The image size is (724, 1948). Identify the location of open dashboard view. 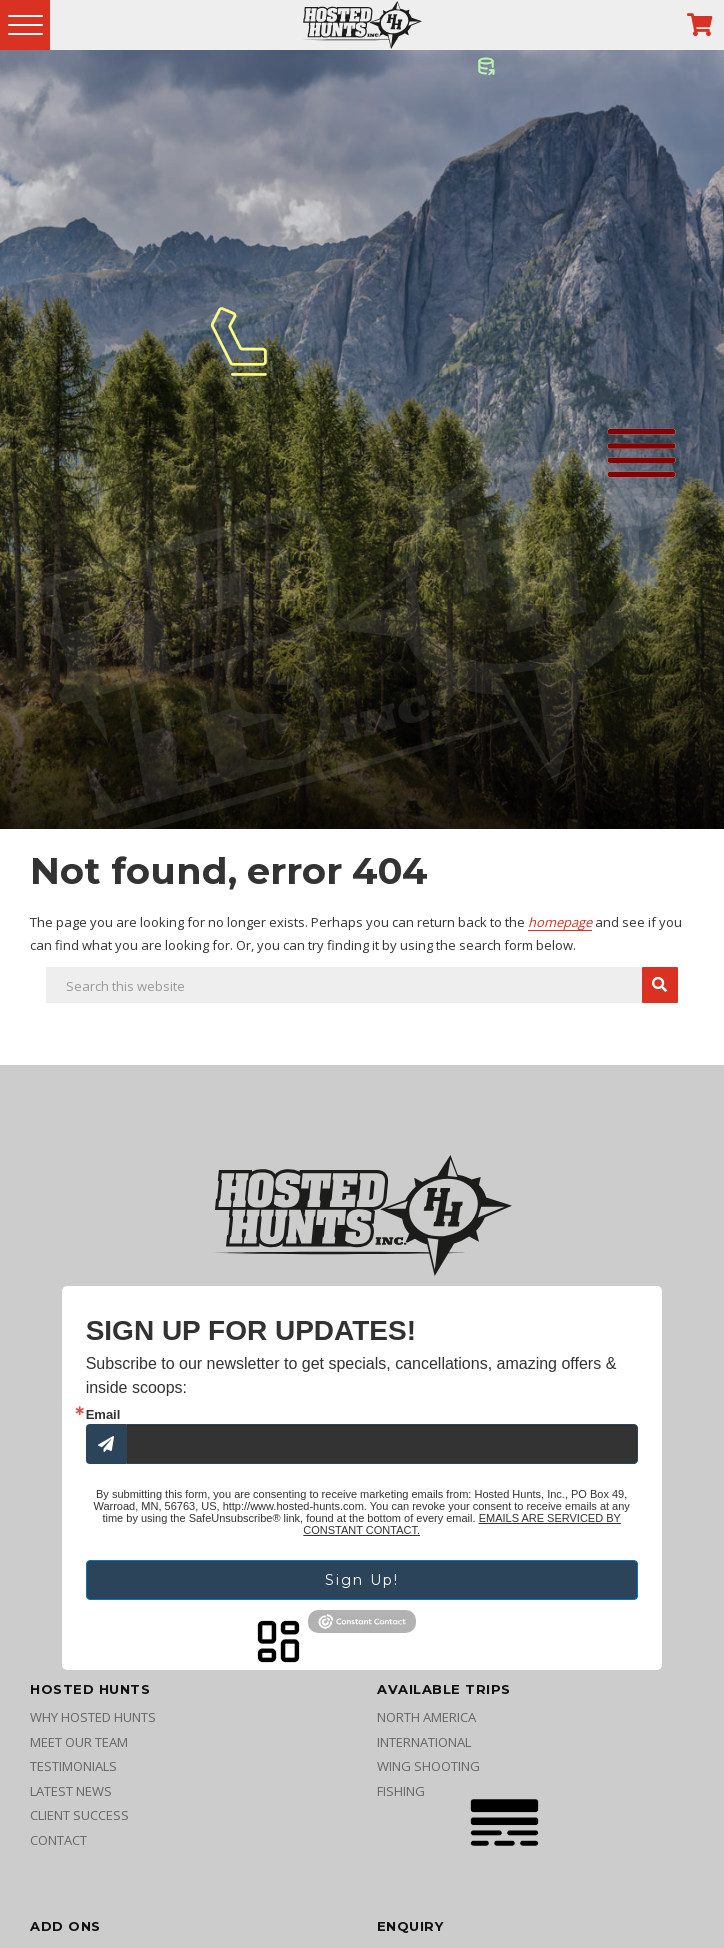
(278, 1641).